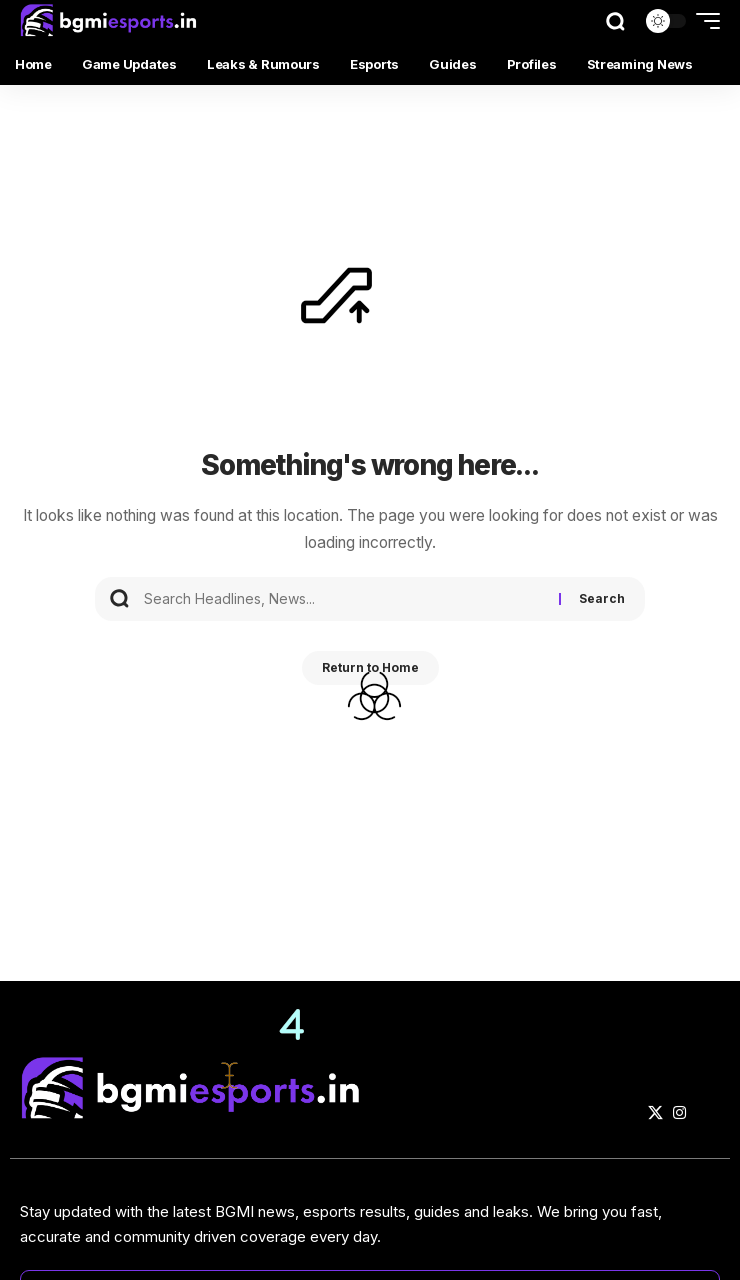 The width and height of the screenshot is (740, 1280). I want to click on text input field is active, so click(229, 1075).